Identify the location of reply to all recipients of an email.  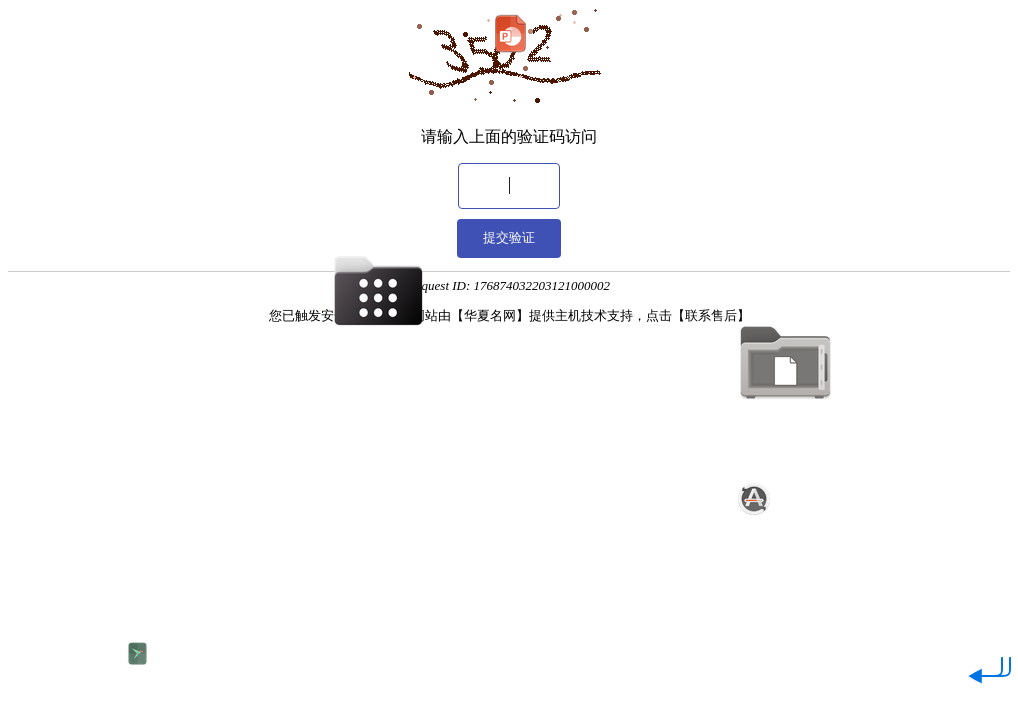
(989, 667).